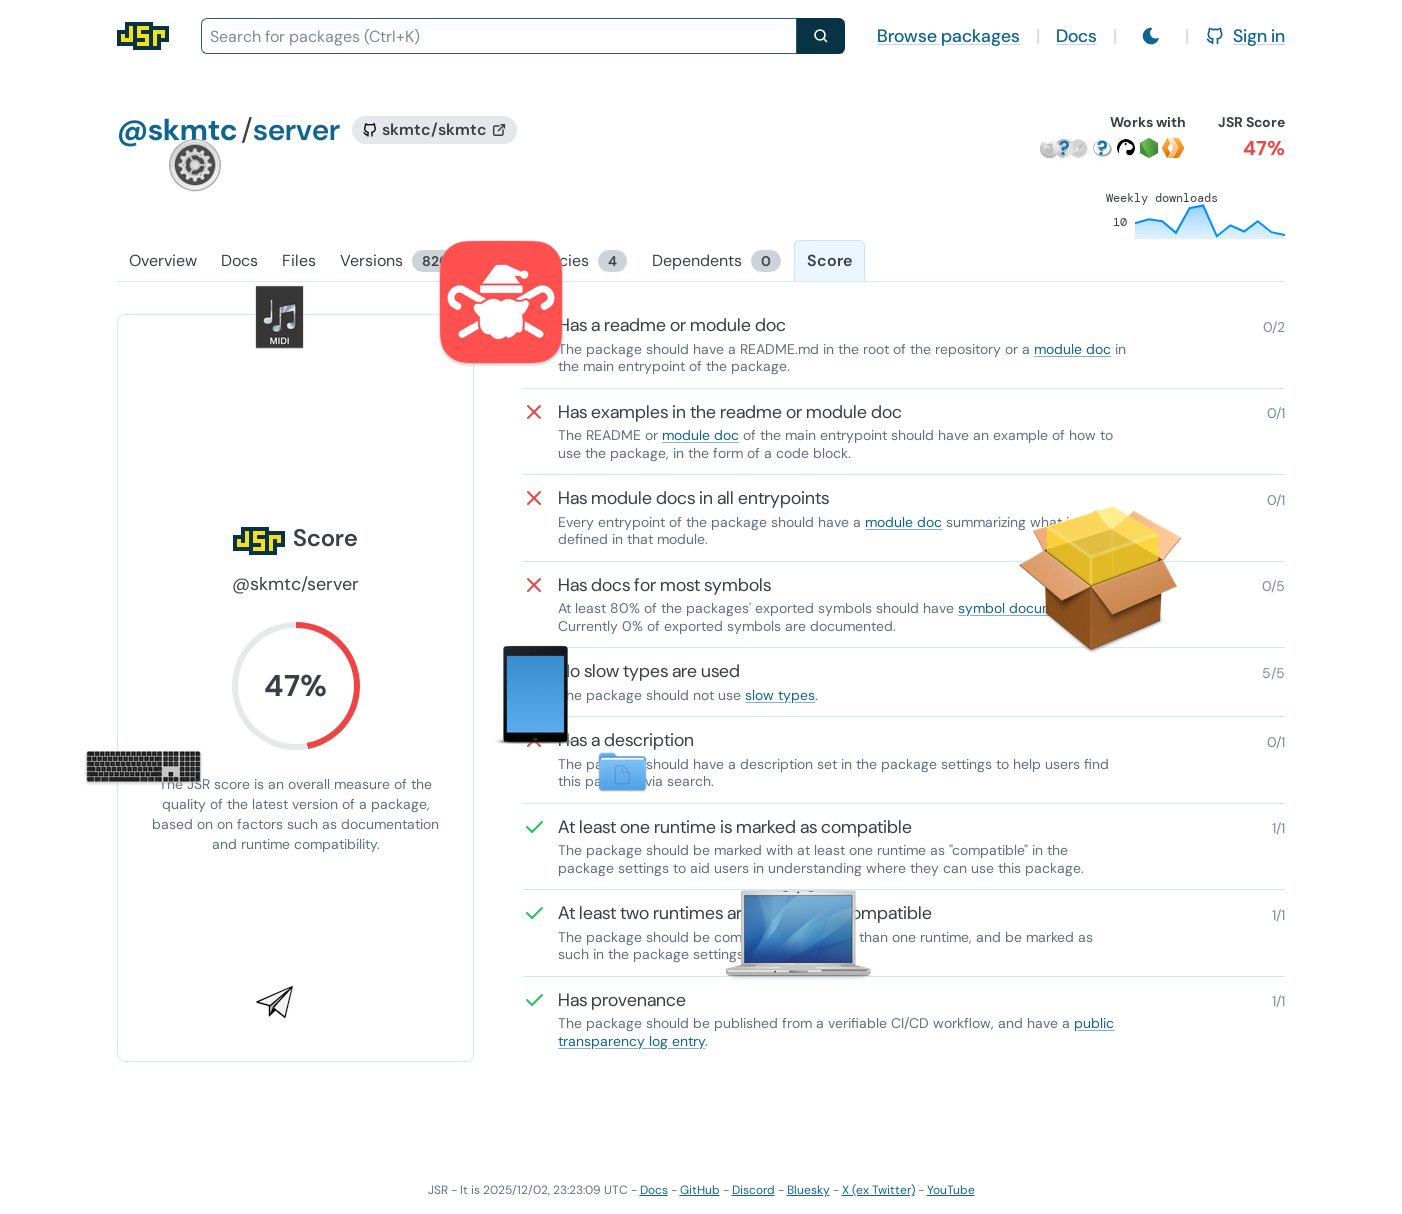 The height and width of the screenshot is (1214, 1402). Describe the element at coordinates (501, 302) in the screenshot. I see `open Santa security application` at that location.